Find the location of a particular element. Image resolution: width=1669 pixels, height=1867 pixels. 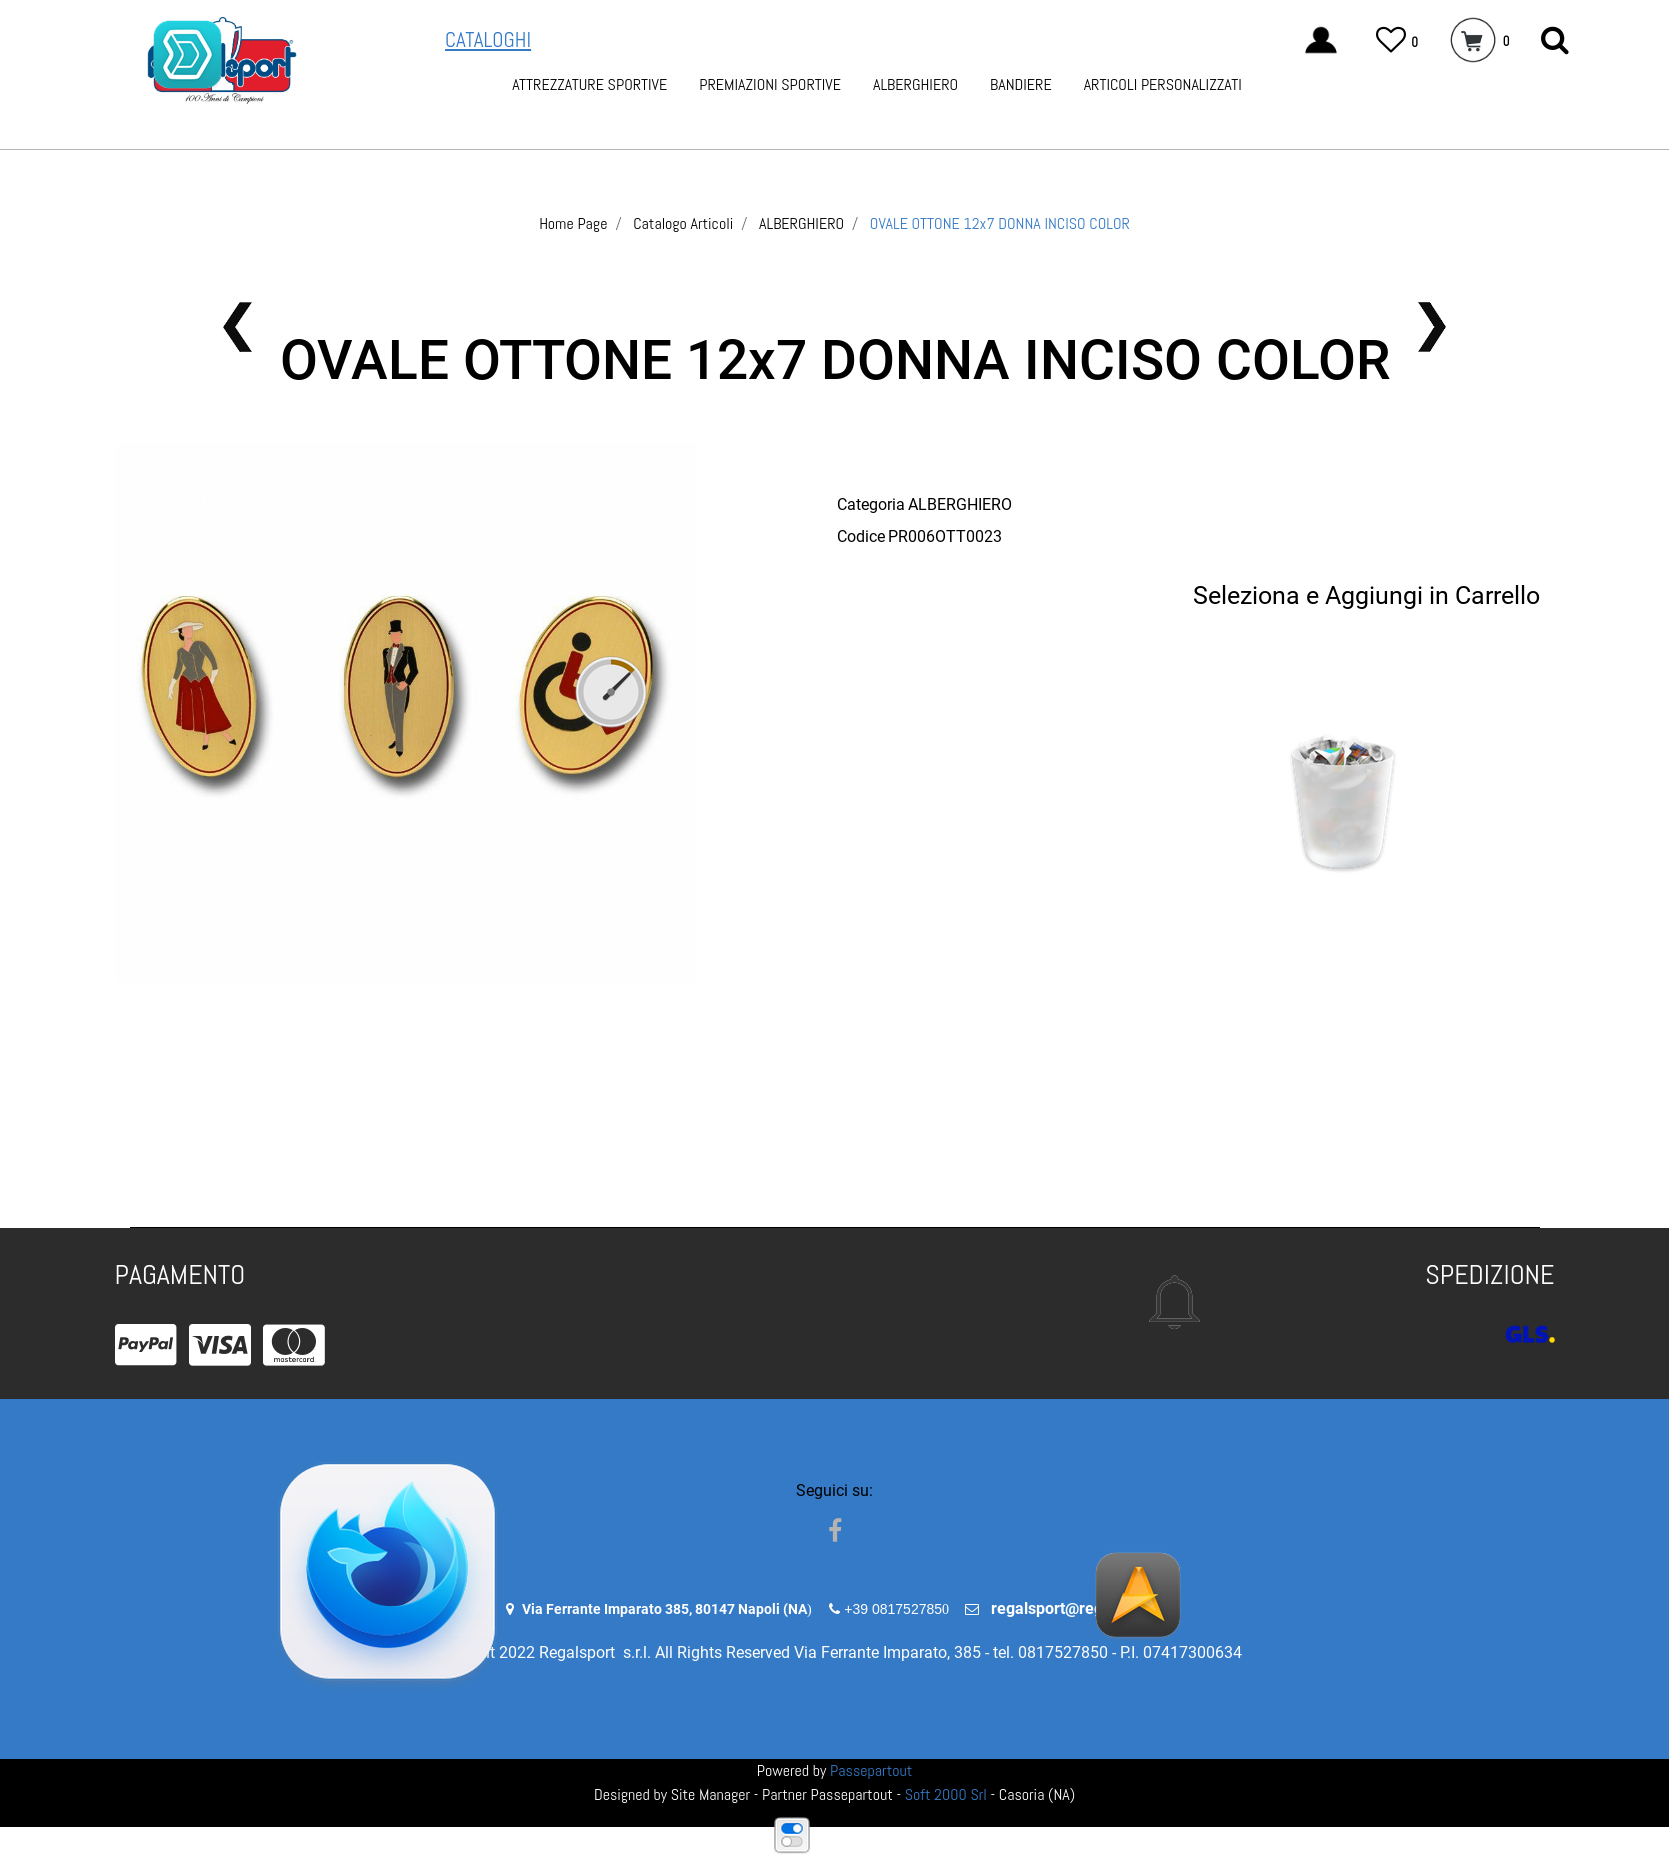

open system profiler application is located at coordinates (611, 692).